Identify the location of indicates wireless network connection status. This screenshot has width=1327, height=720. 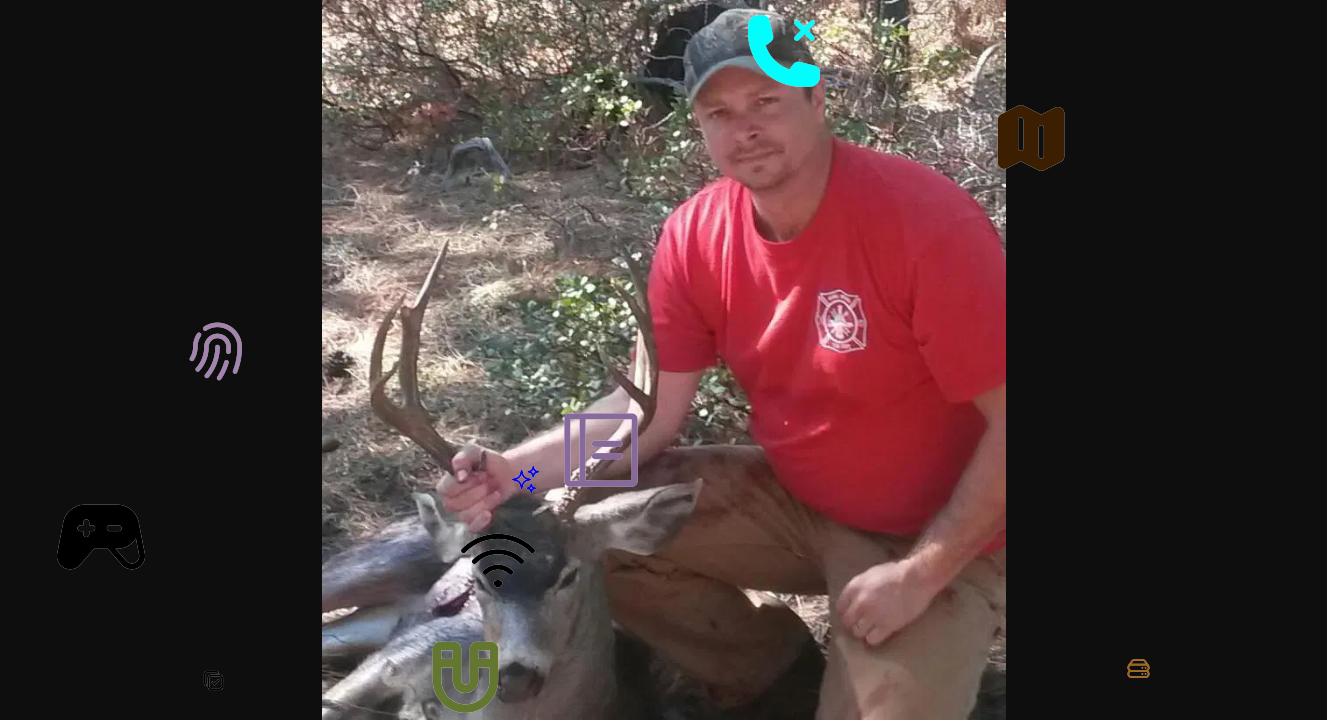
(498, 562).